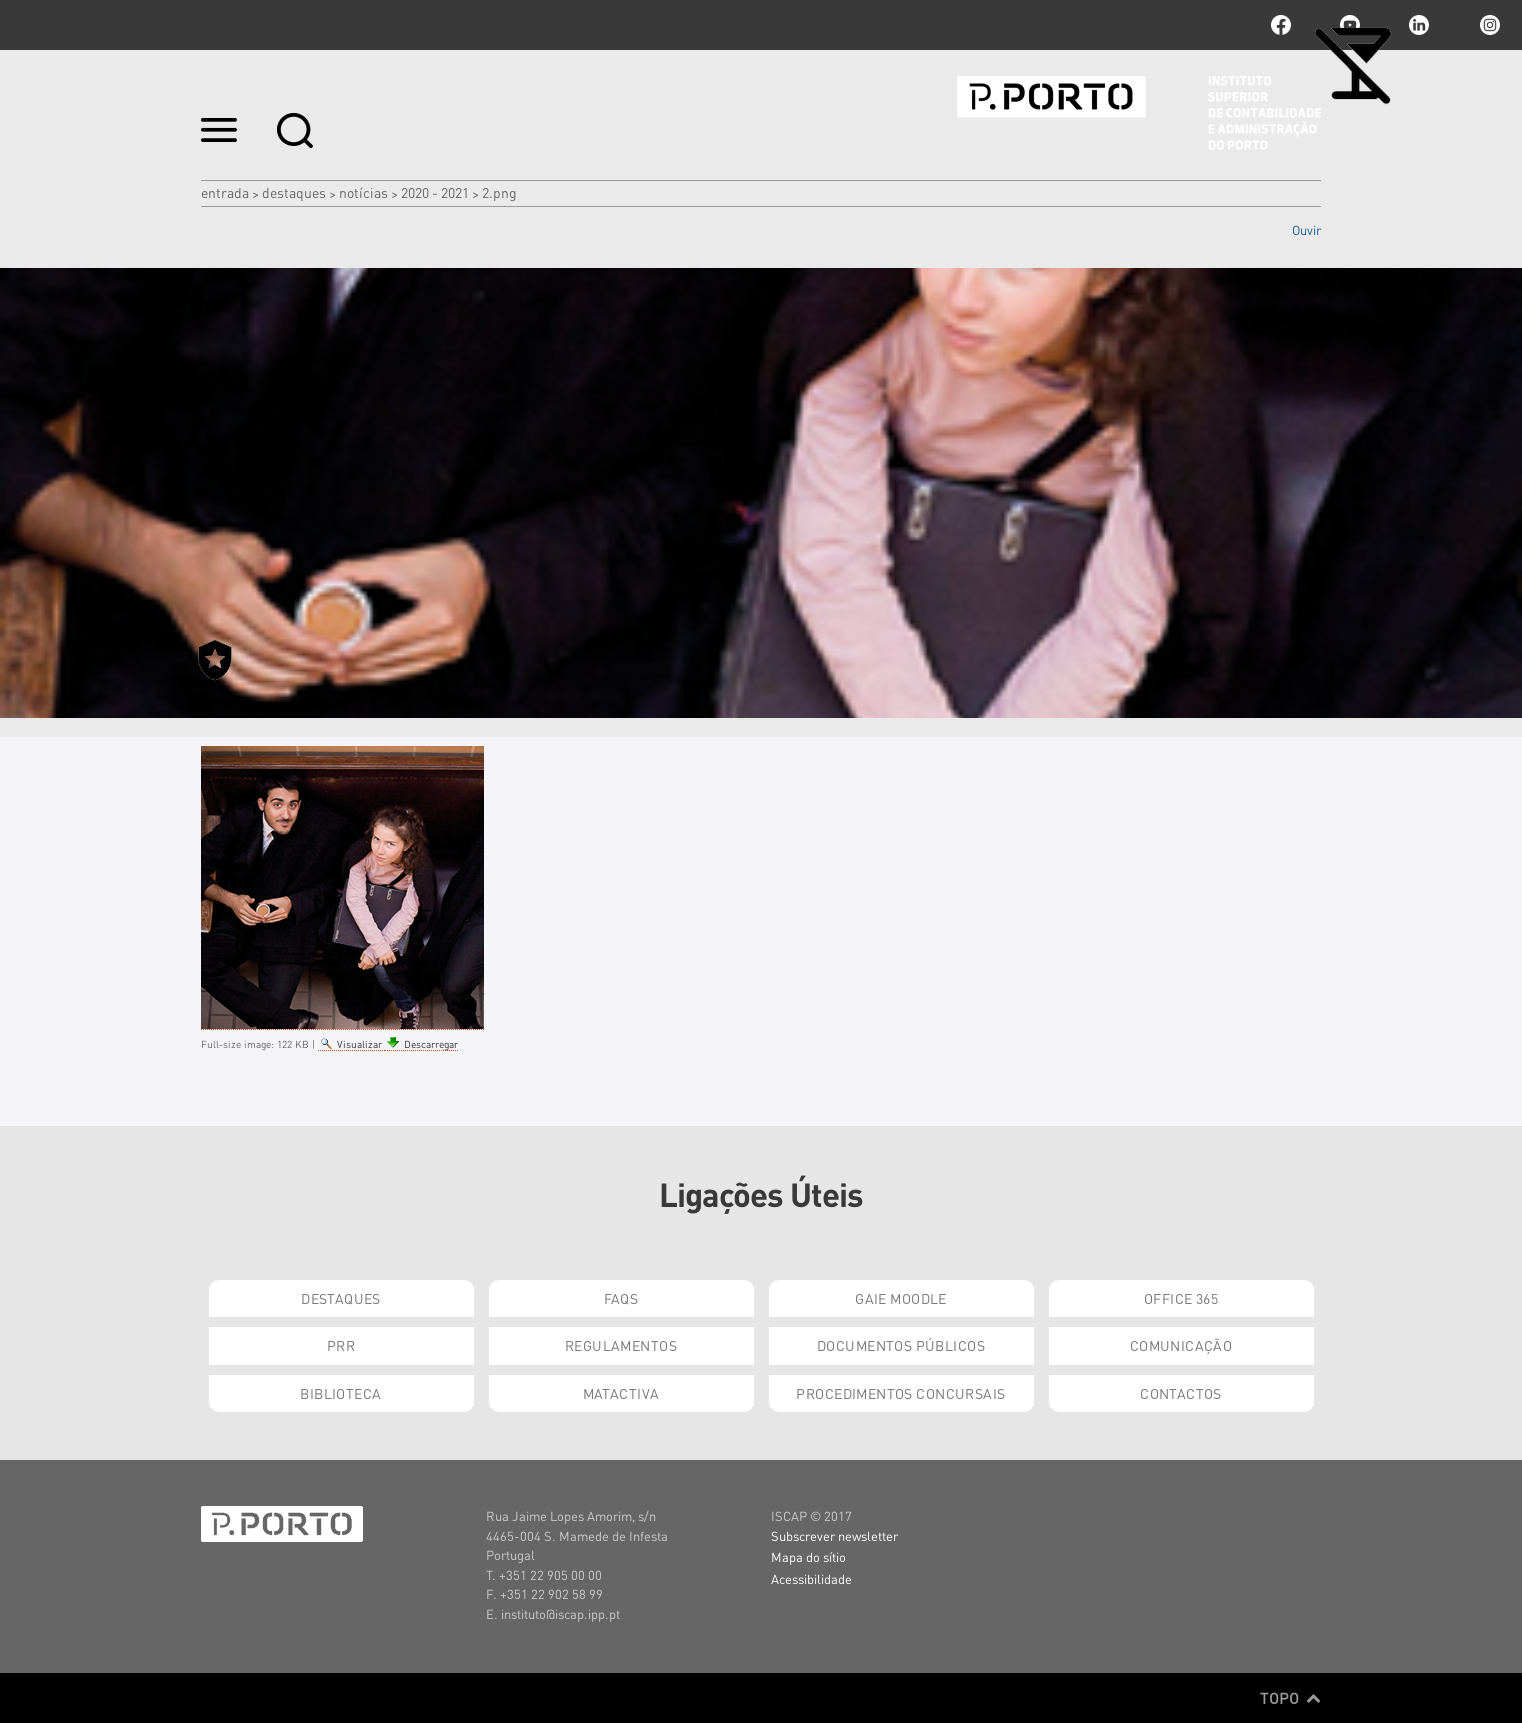 The height and width of the screenshot is (1723, 1522). I want to click on contact local police or emergency services, so click(215, 660).